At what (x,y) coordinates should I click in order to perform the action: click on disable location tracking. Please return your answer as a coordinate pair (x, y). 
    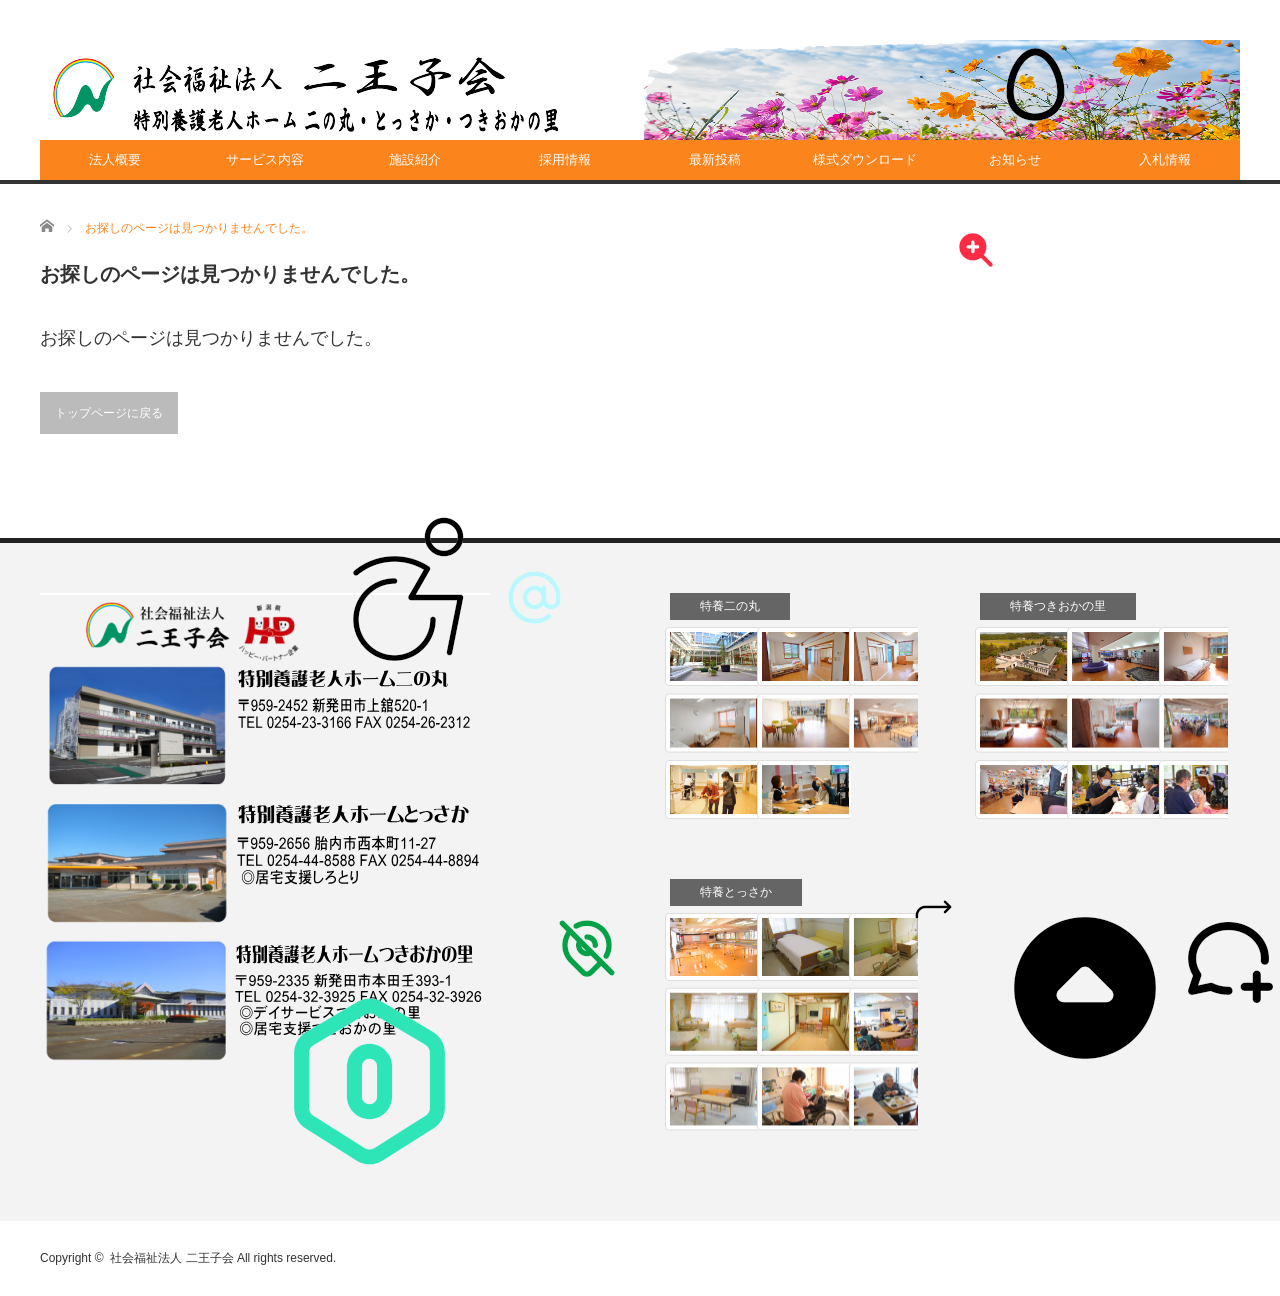
    Looking at the image, I should click on (587, 948).